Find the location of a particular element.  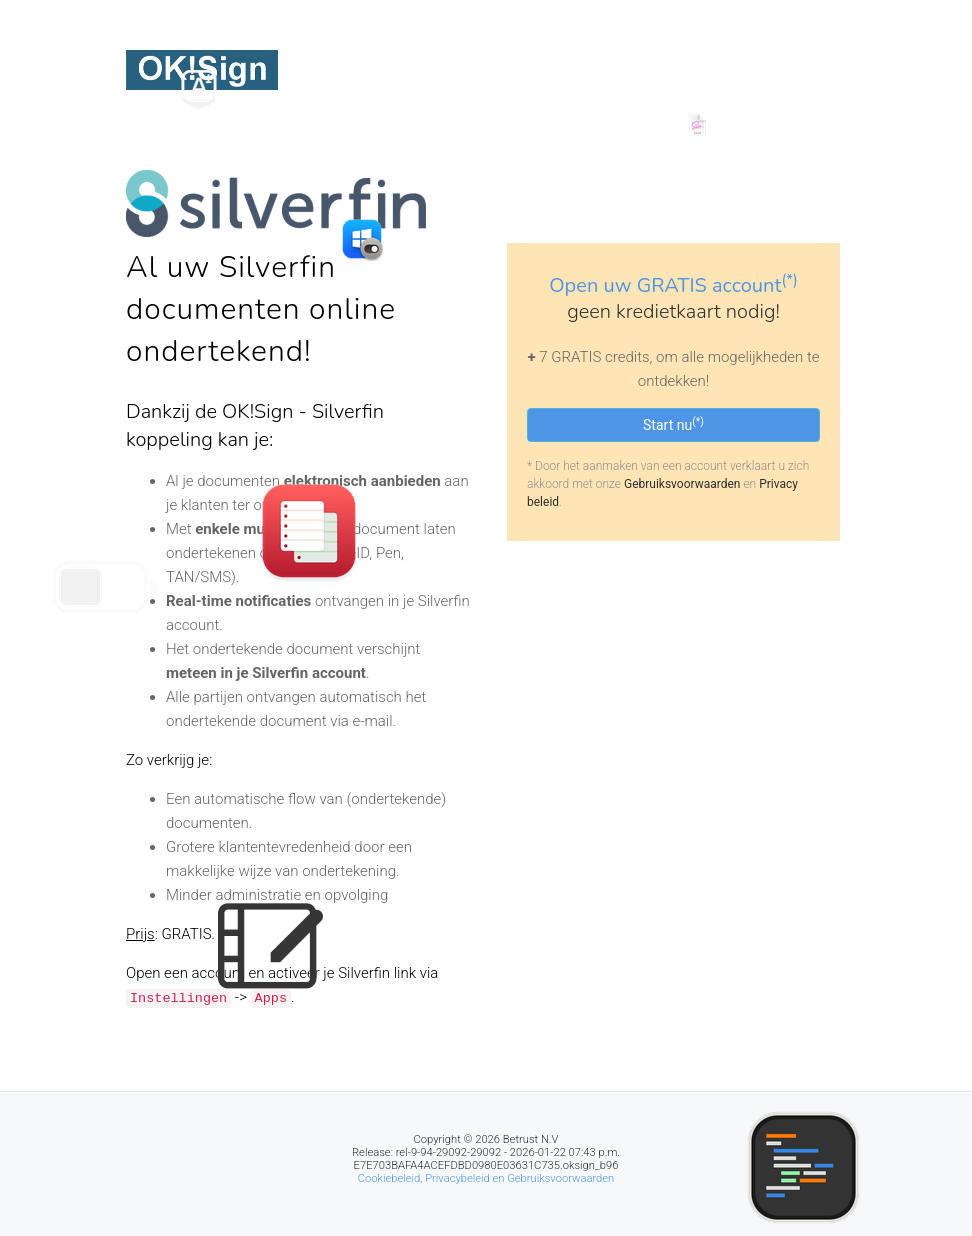

open kompare file comparison tool is located at coordinates (309, 531).